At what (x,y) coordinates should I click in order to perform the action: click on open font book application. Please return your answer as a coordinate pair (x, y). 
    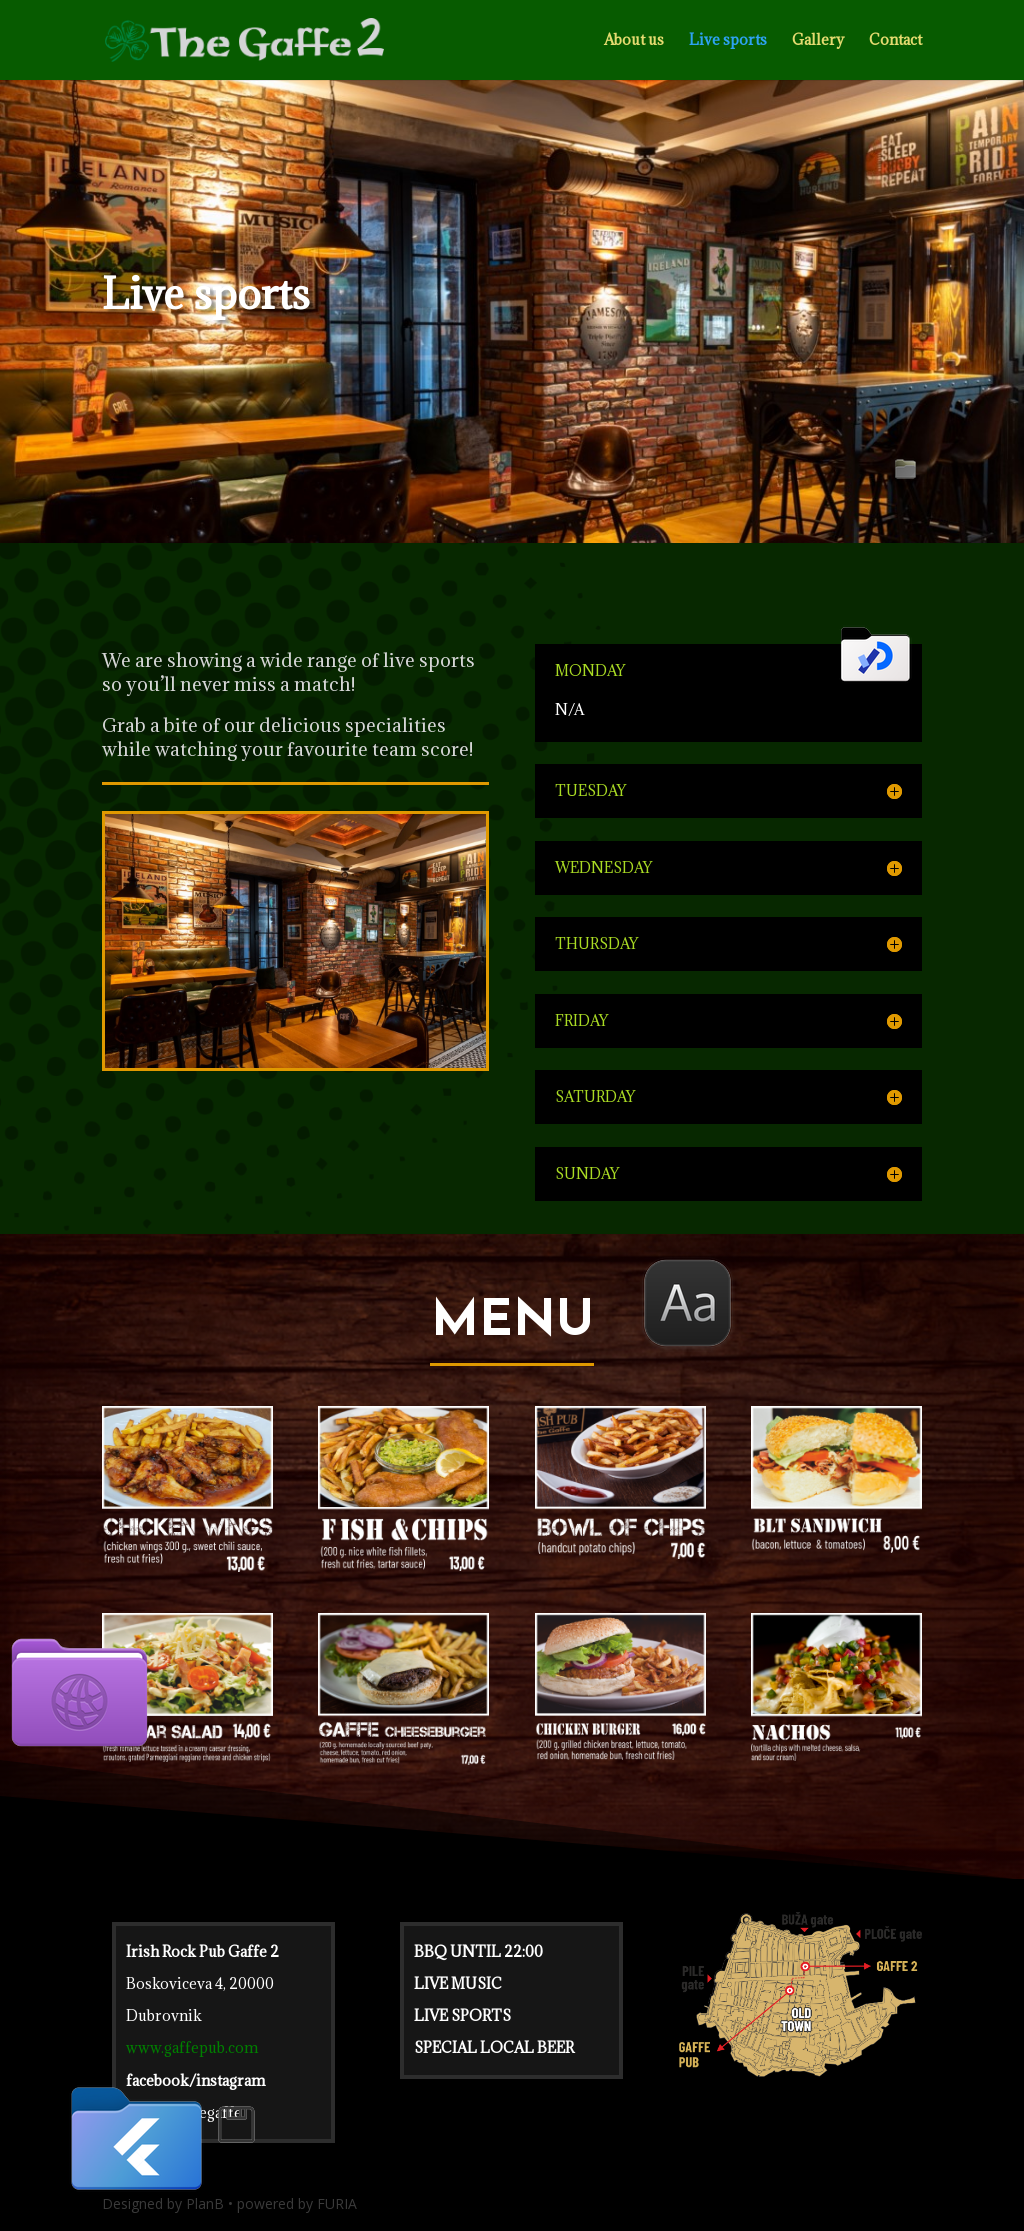
    Looking at the image, I should click on (687, 1304).